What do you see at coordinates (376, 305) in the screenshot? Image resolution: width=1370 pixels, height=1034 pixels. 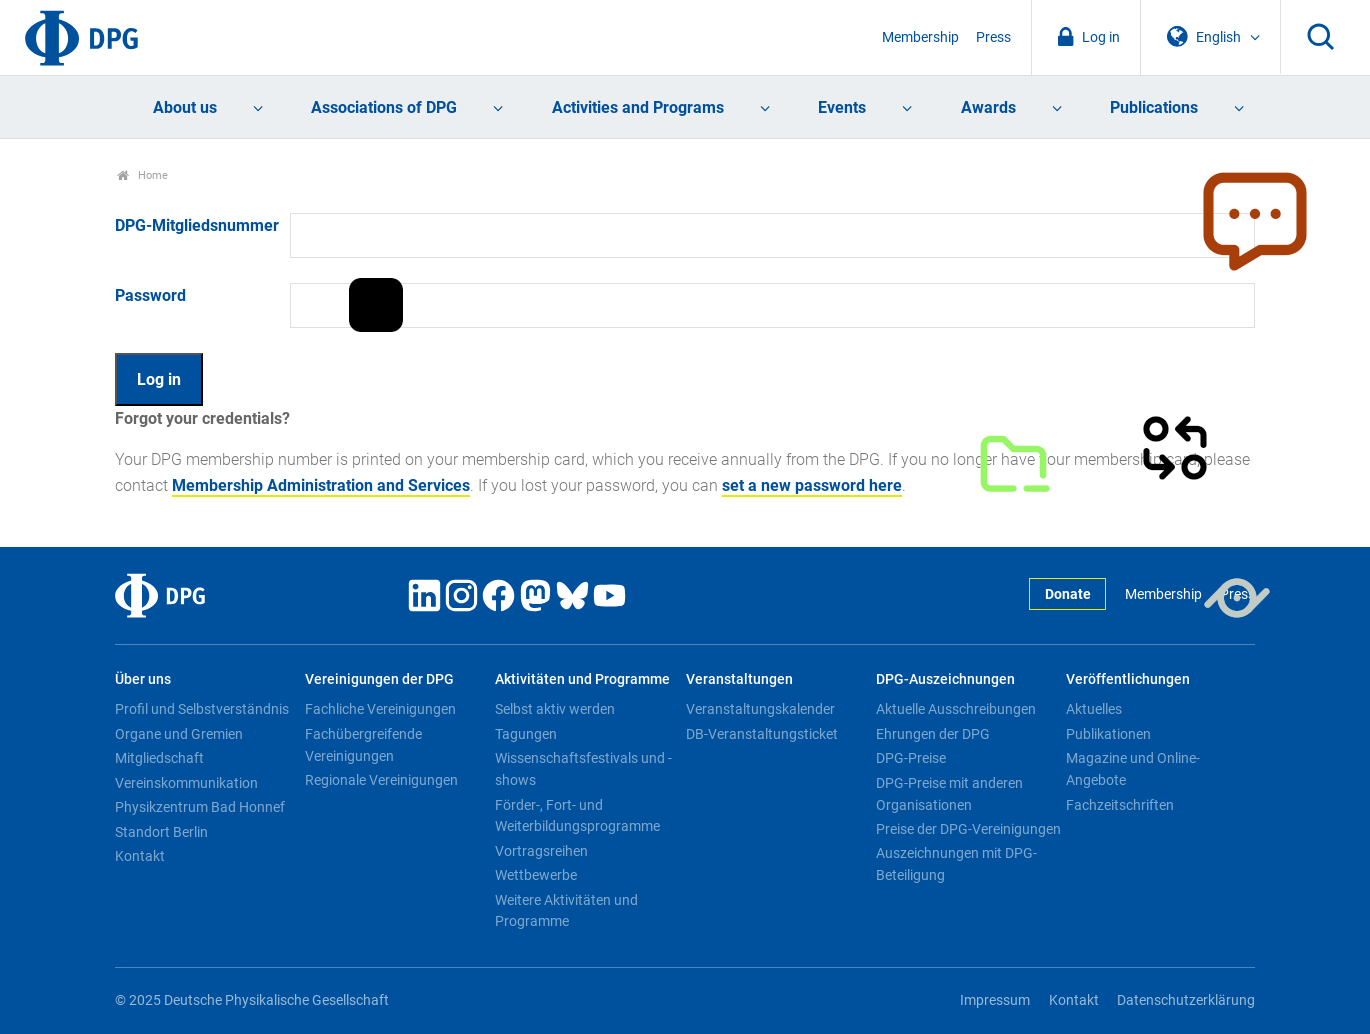 I see `stop media playback` at bounding box center [376, 305].